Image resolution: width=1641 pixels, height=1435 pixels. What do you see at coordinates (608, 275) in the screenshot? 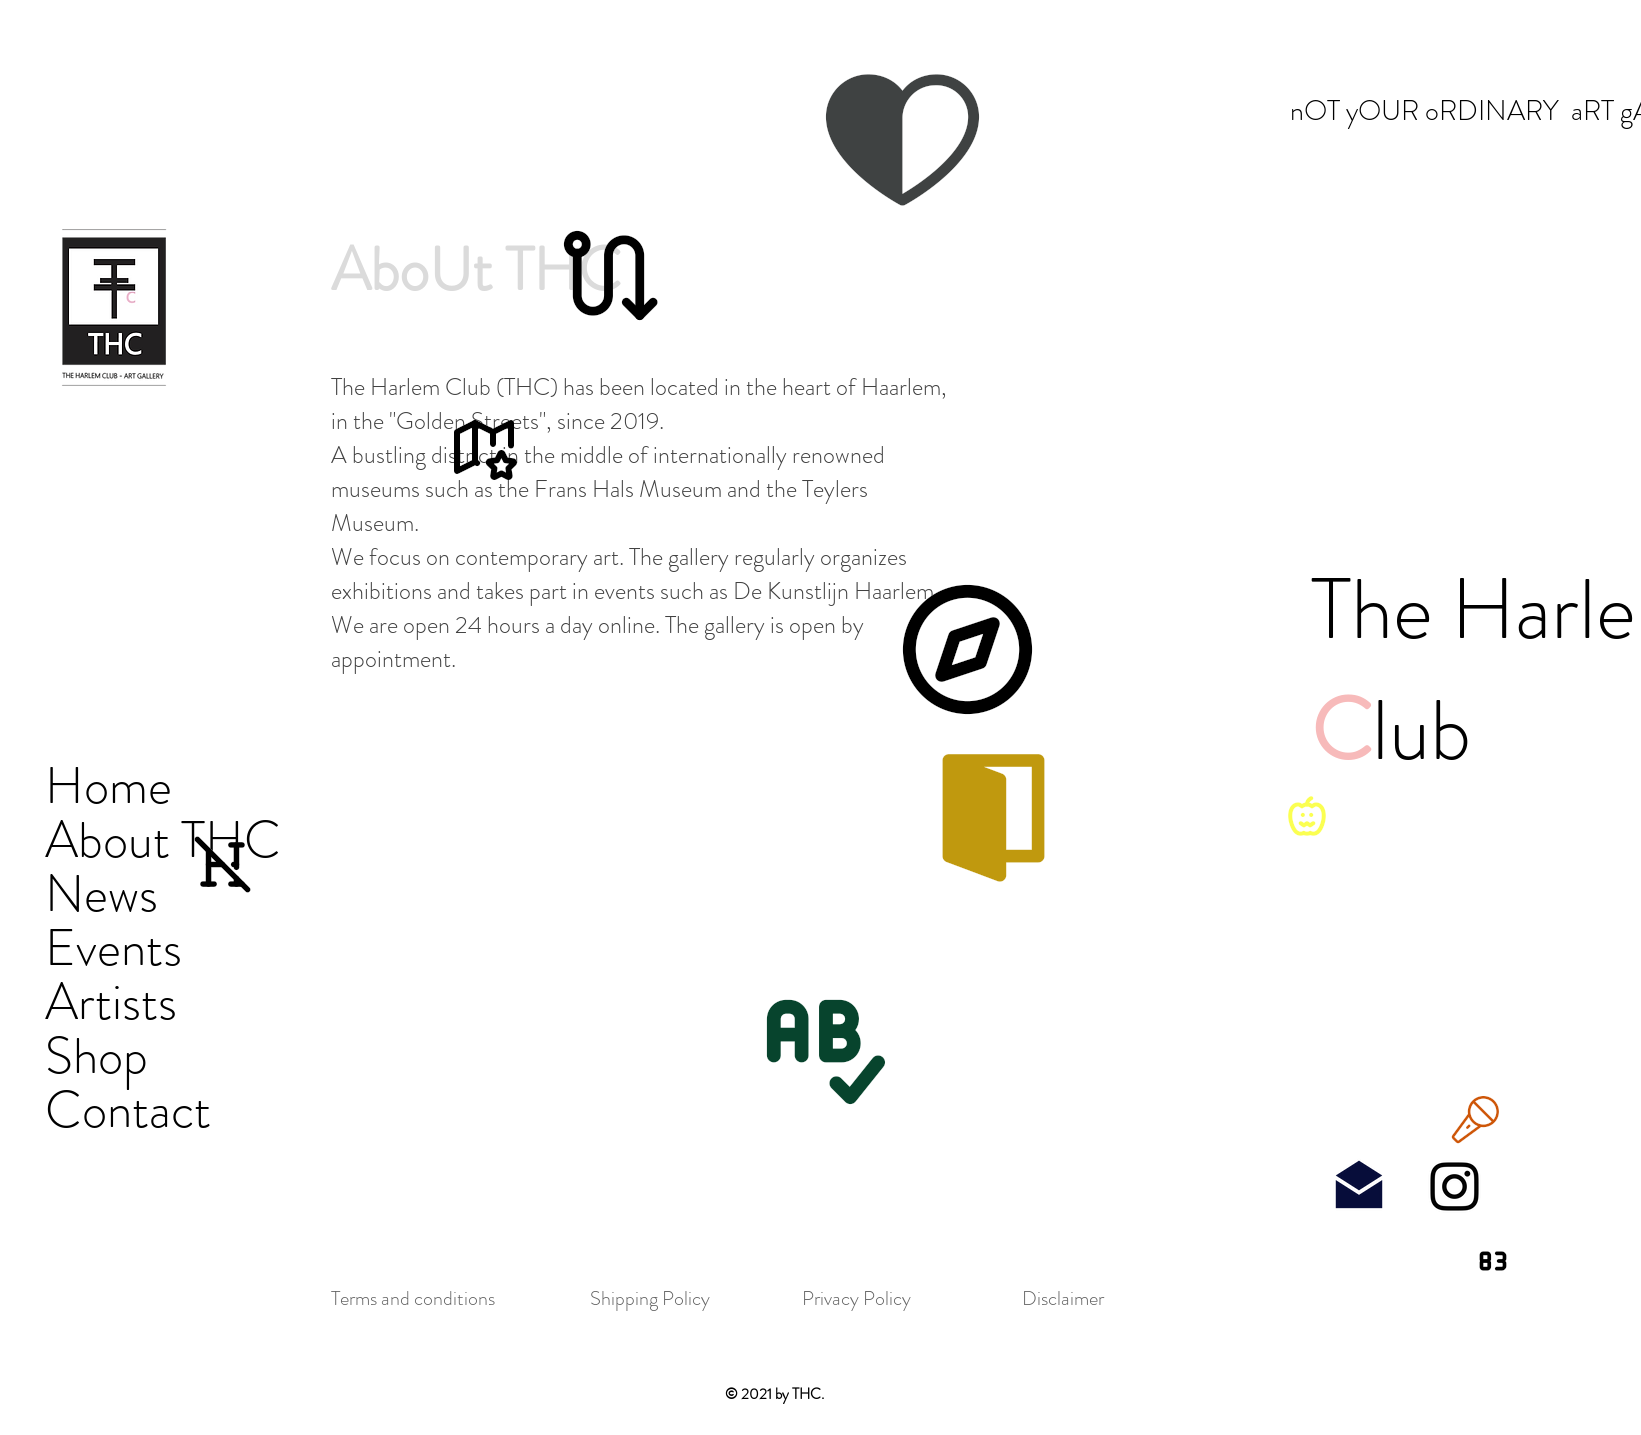
I see `indicates an s-curve or winding path ahead` at bounding box center [608, 275].